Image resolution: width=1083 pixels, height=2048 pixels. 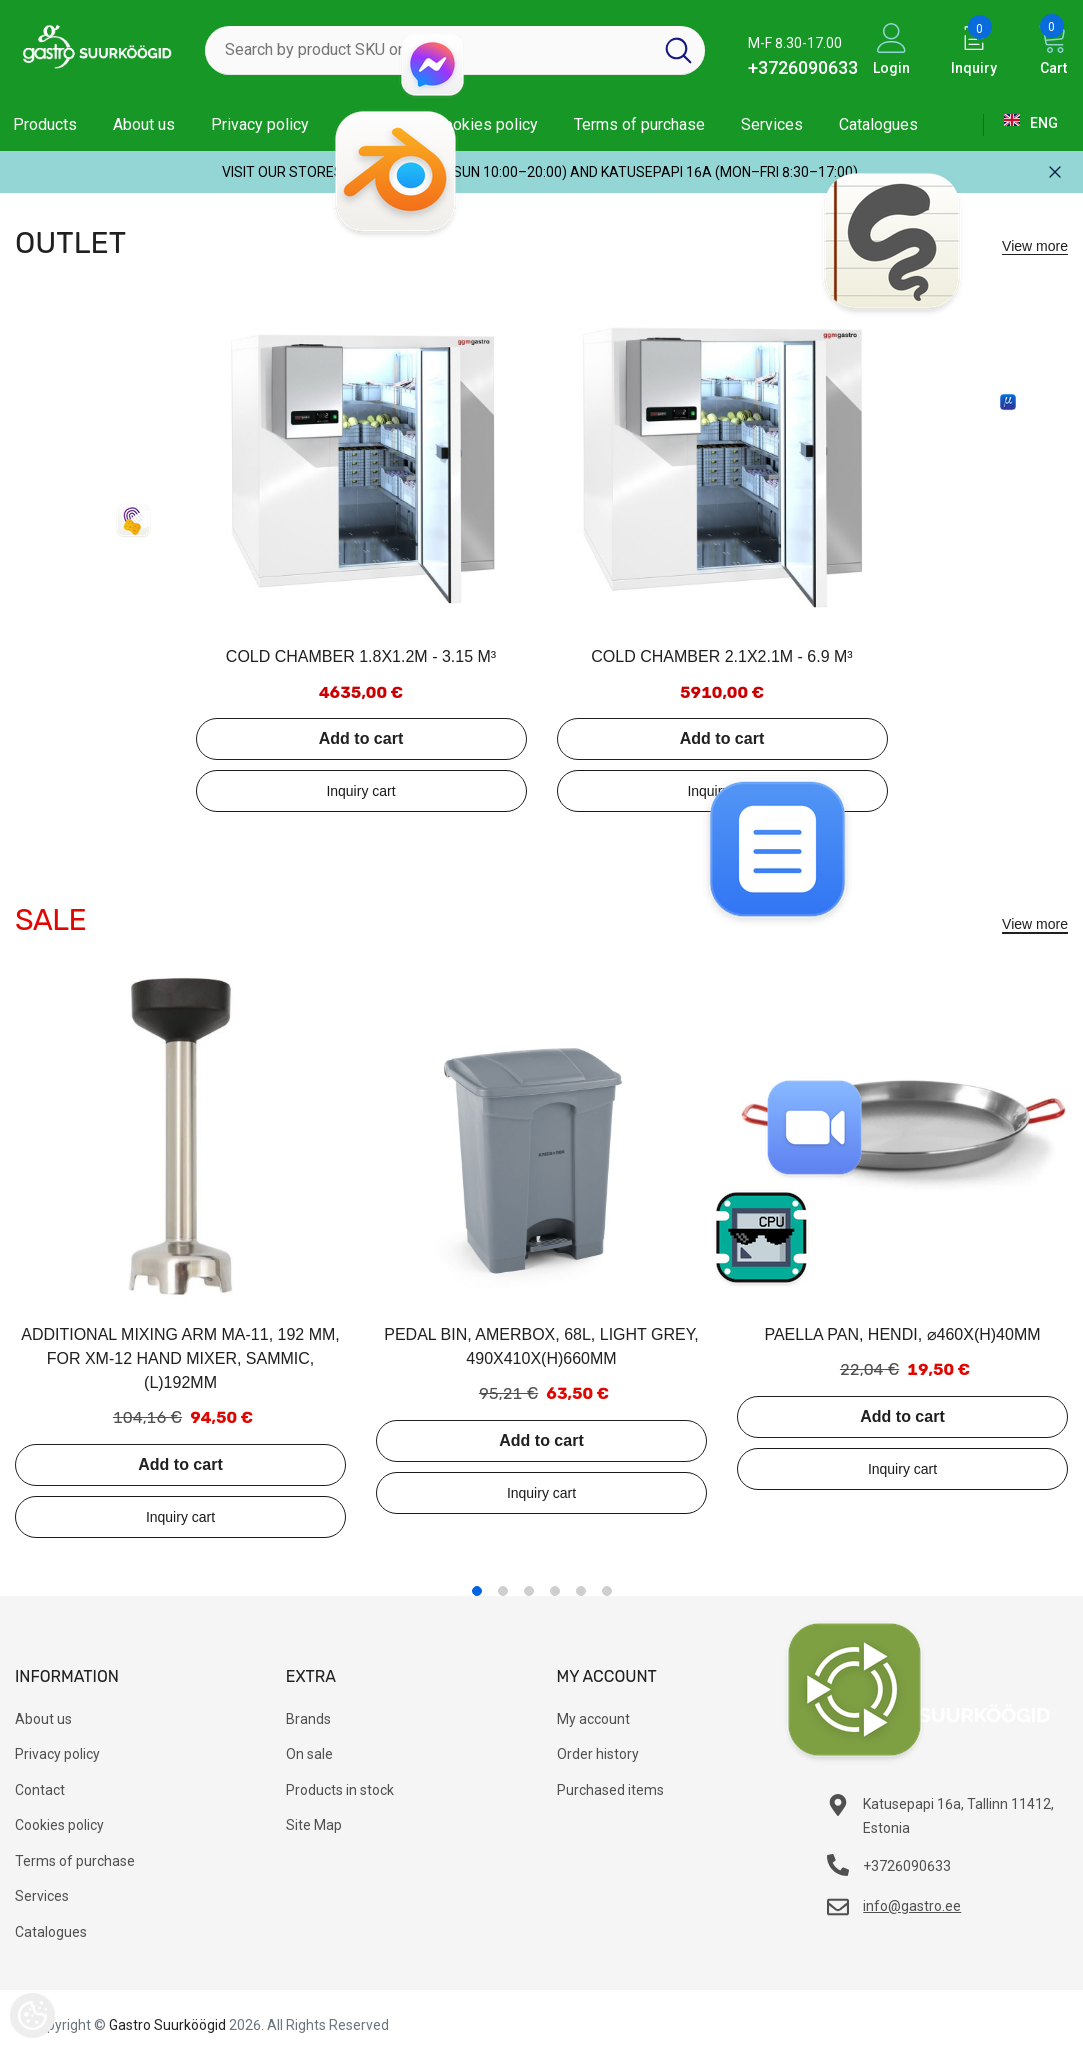 I want to click on open GPU Screen Recorder application, so click(x=761, y=1237).